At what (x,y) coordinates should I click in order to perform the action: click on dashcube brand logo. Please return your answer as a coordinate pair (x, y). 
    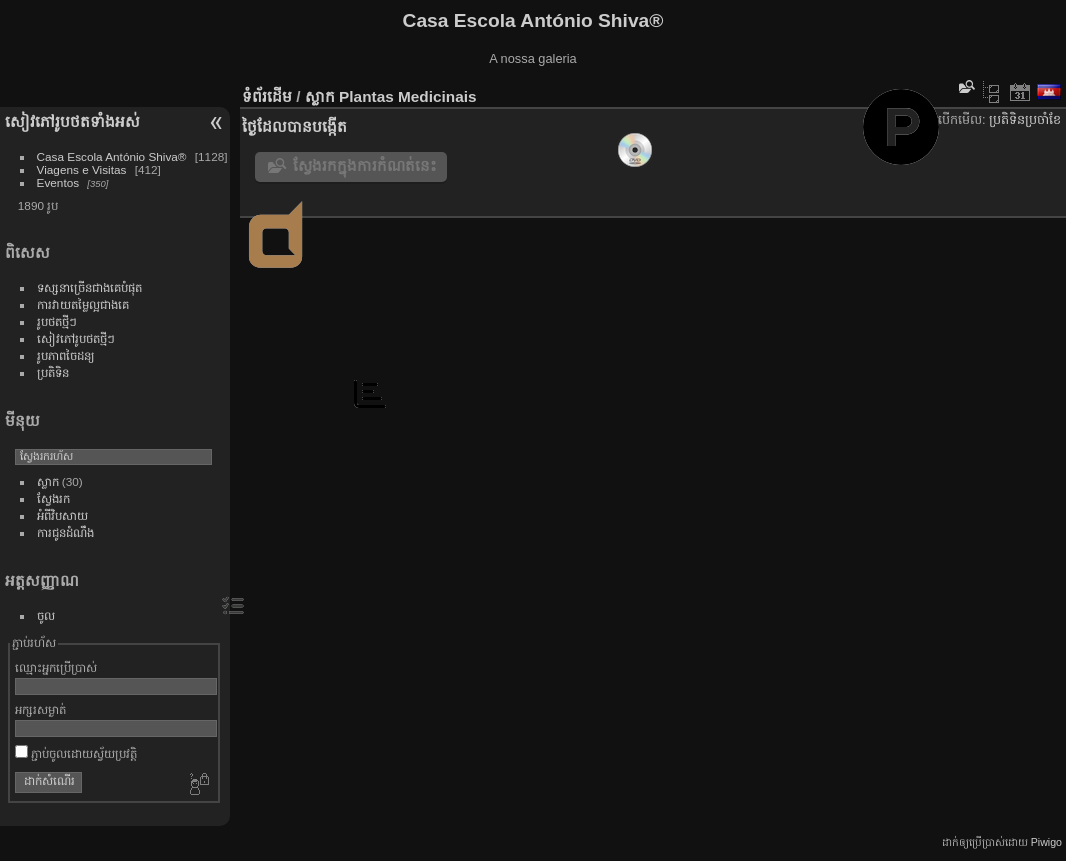
    Looking at the image, I should click on (275, 234).